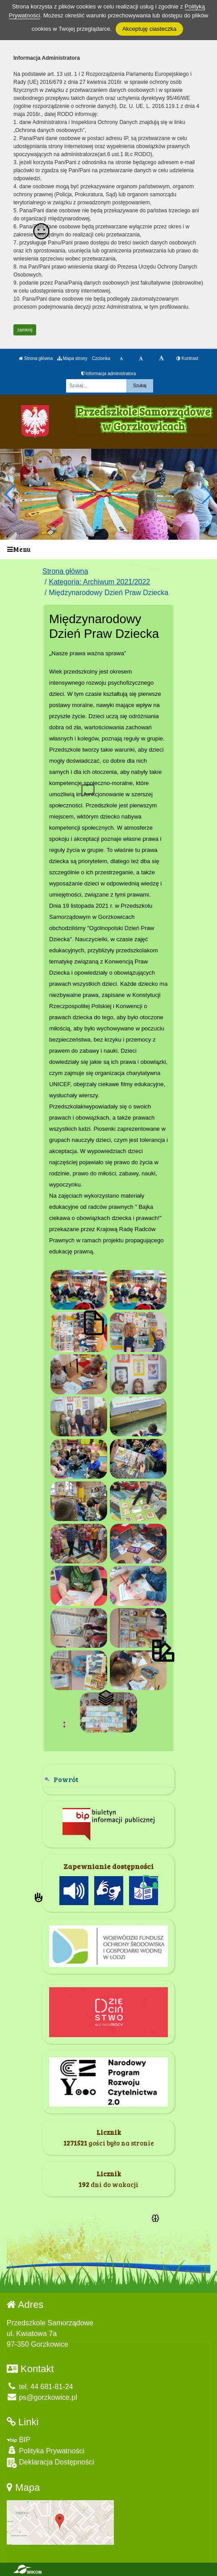 The height and width of the screenshot is (2576, 217). Describe the element at coordinates (163, 1650) in the screenshot. I see `access color palette or theme settings` at that location.